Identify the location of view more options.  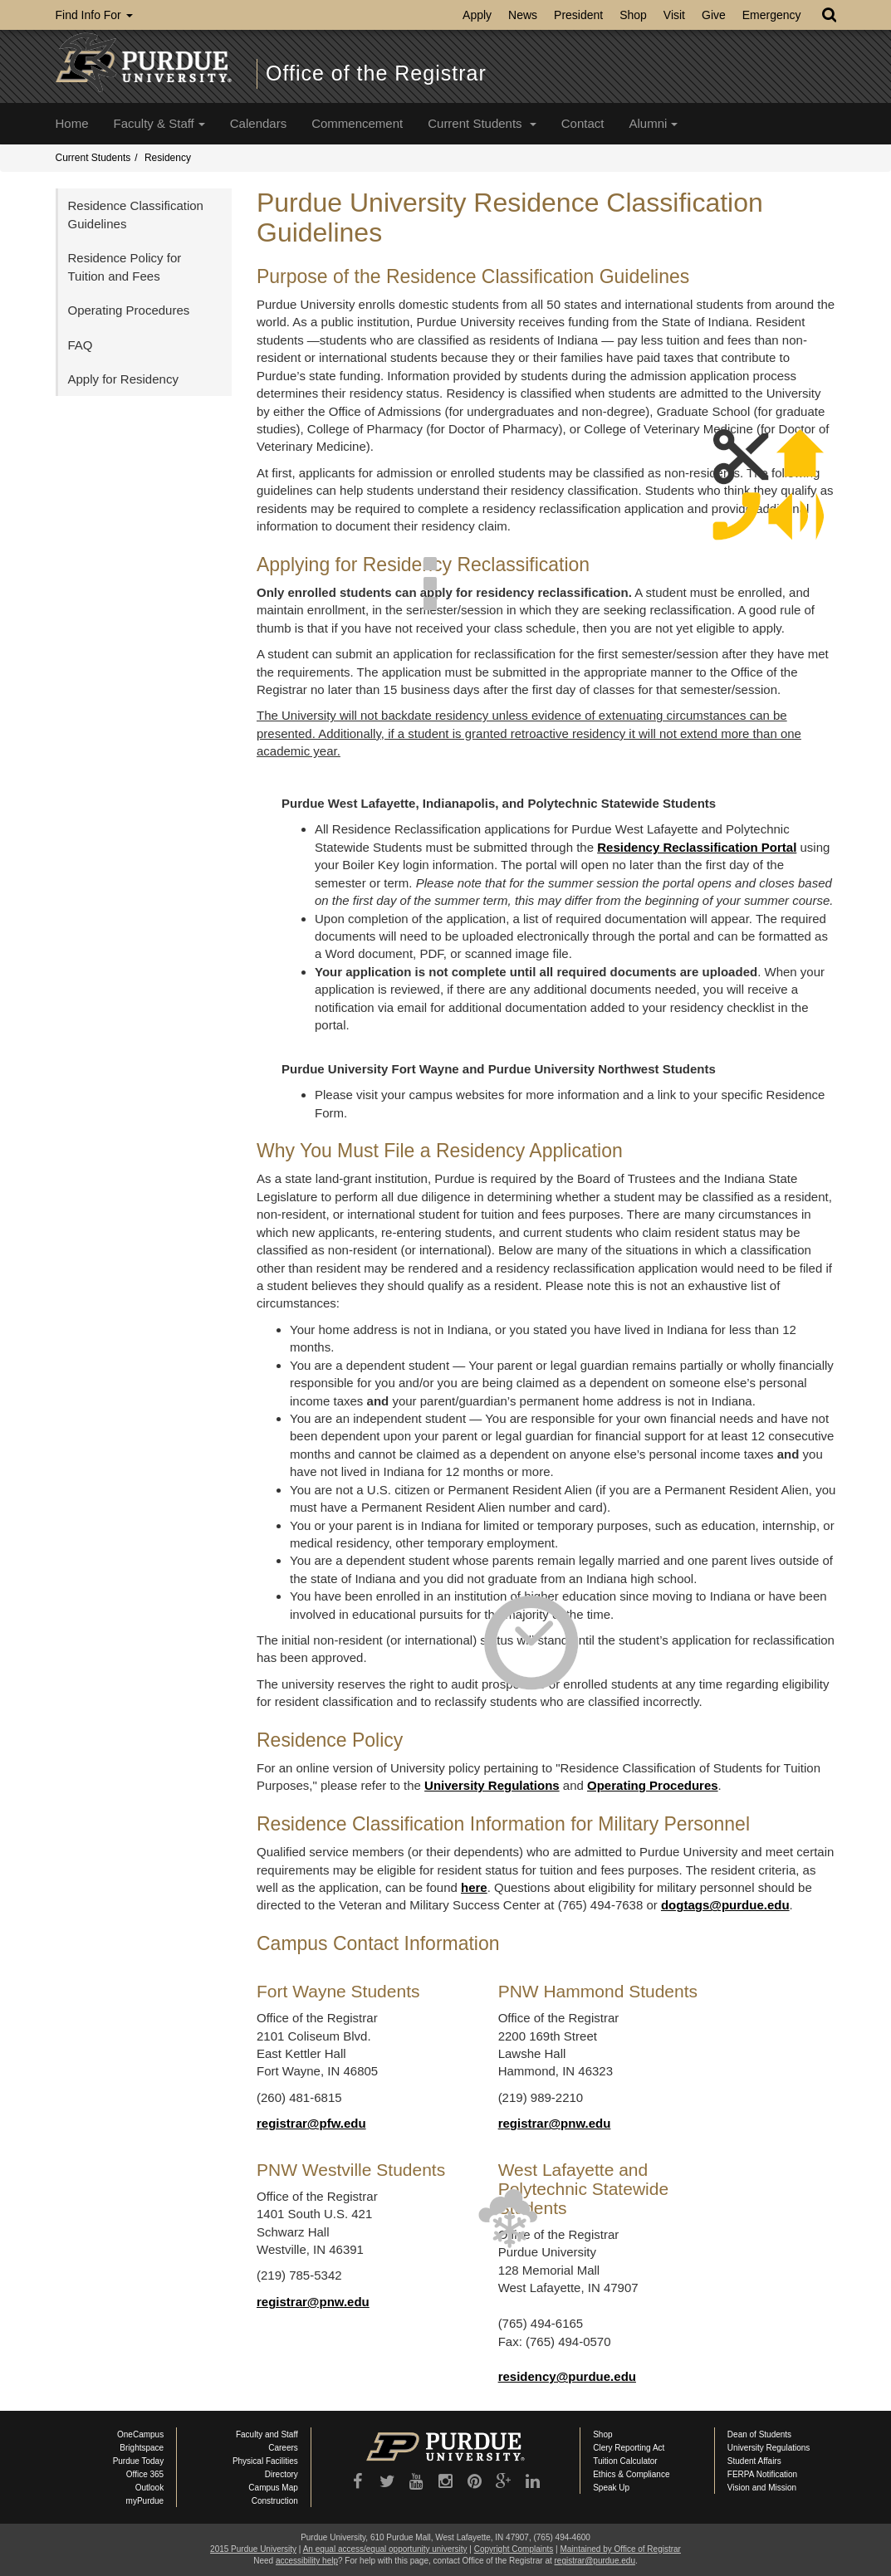
(430, 584).